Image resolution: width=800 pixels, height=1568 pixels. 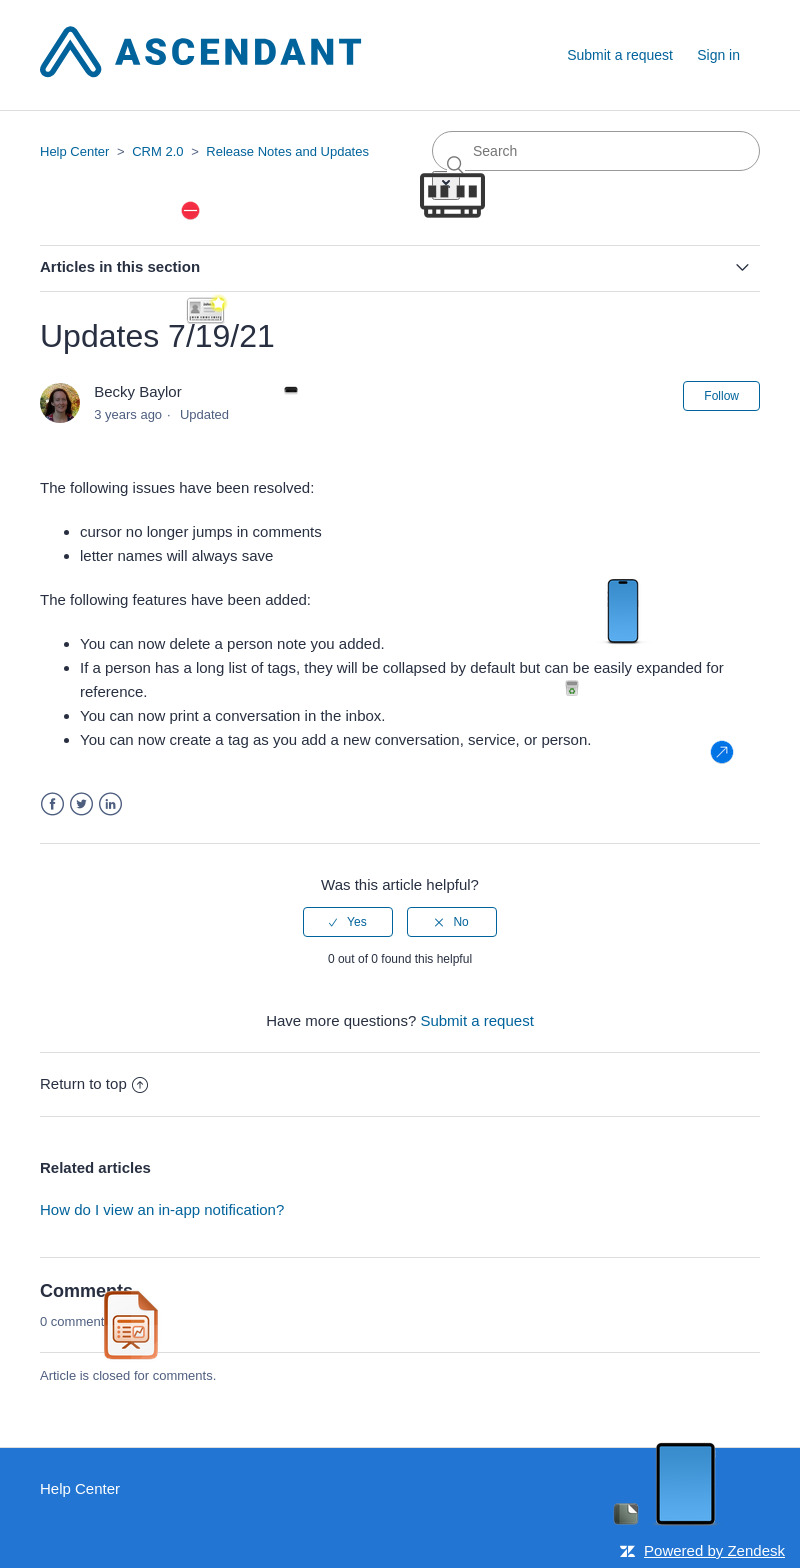 I want to click on iPhone 15 Pro device icon, so click(x=623, y=612).